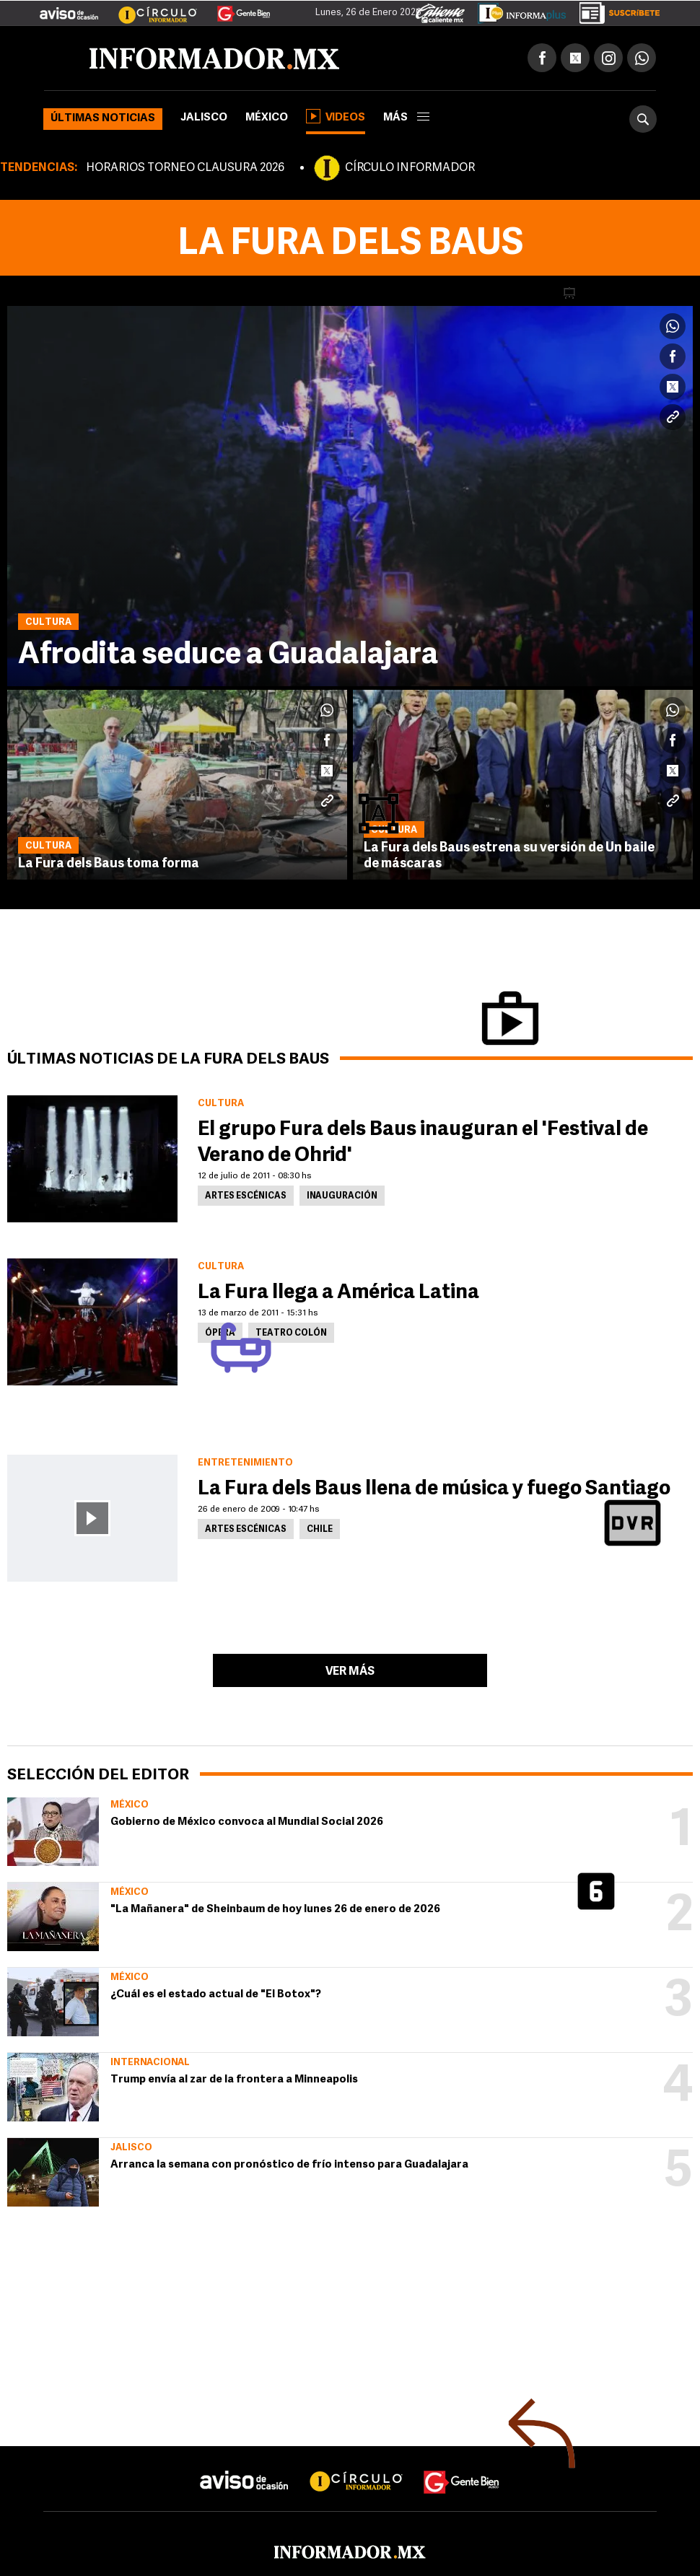 The image size is (700, 2576). What do you see at coordinates (596, 1891) in the screenshot?
I see `select option 6 from a numbered list` at bounding box center [596, 1891].